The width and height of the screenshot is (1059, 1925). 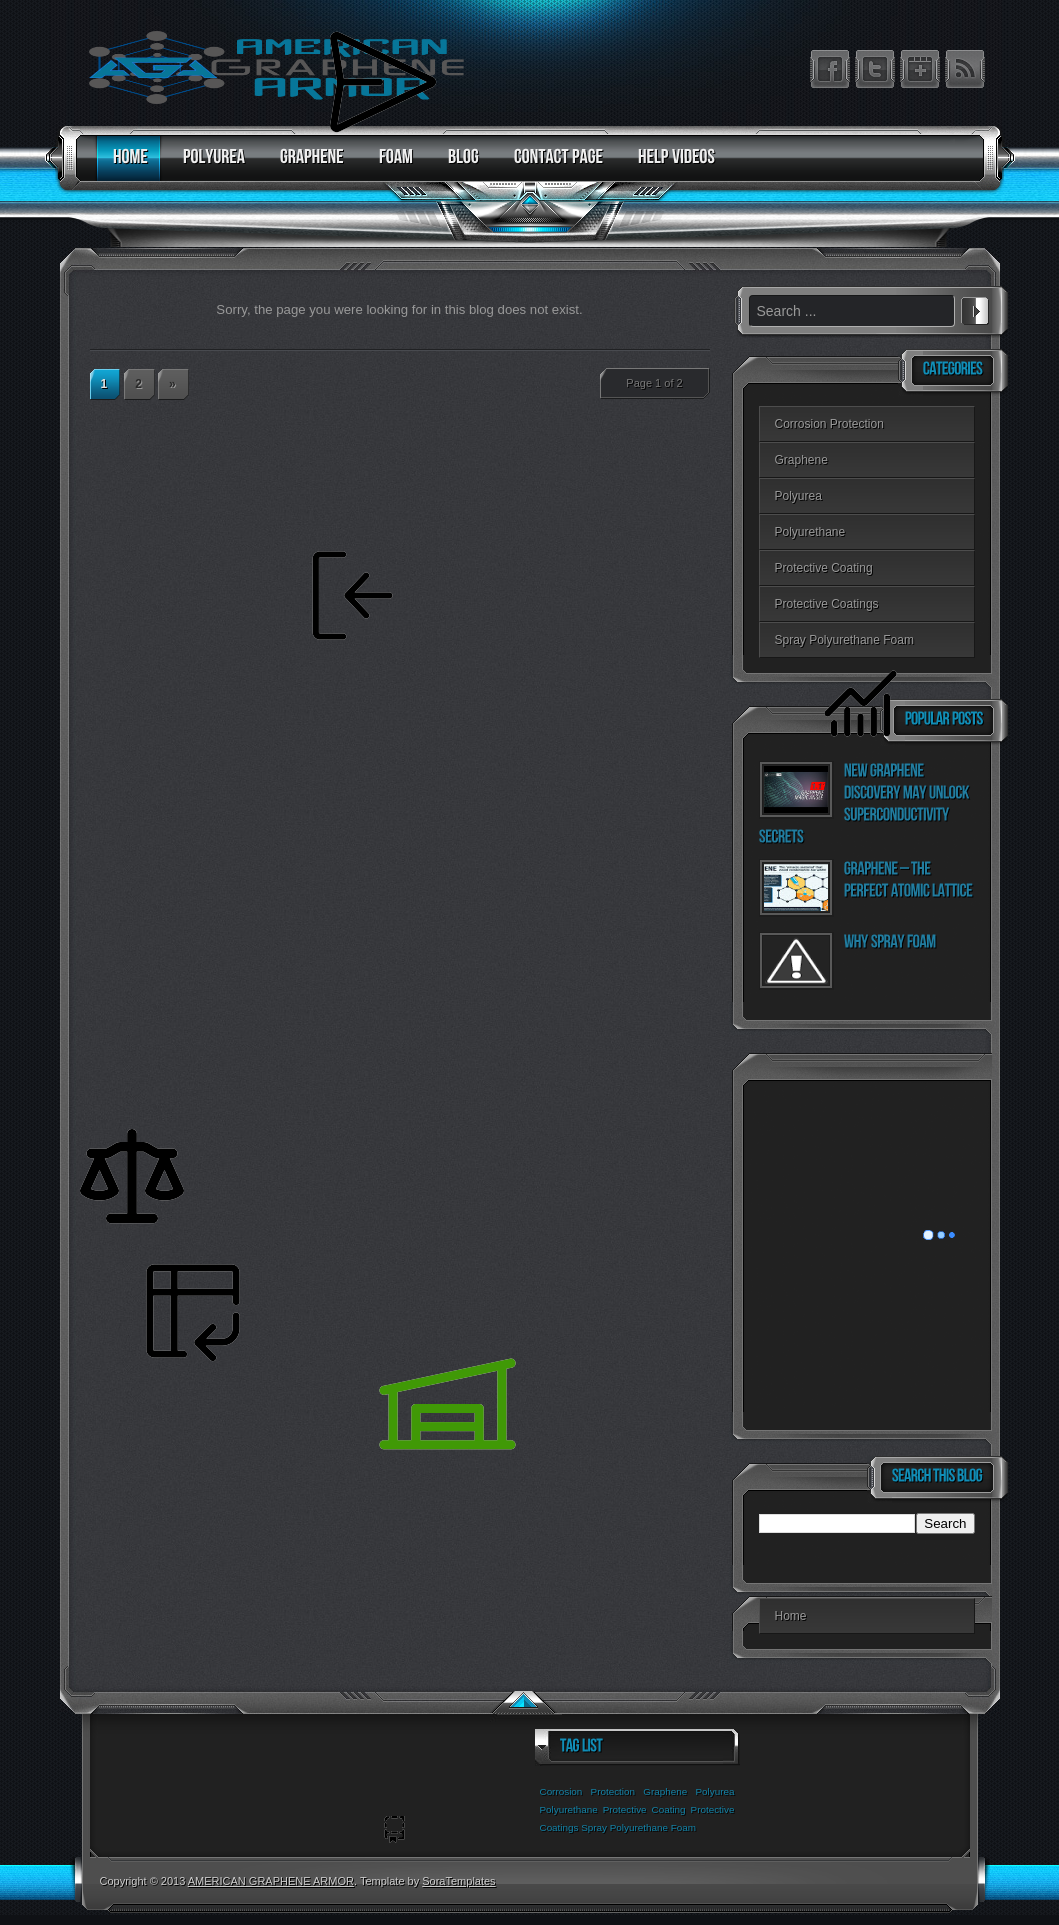 What do you see at coordinates (447, 1408) in the screenshot?
I see `access warehouse or storage management` at bounding box center [447, 1408].